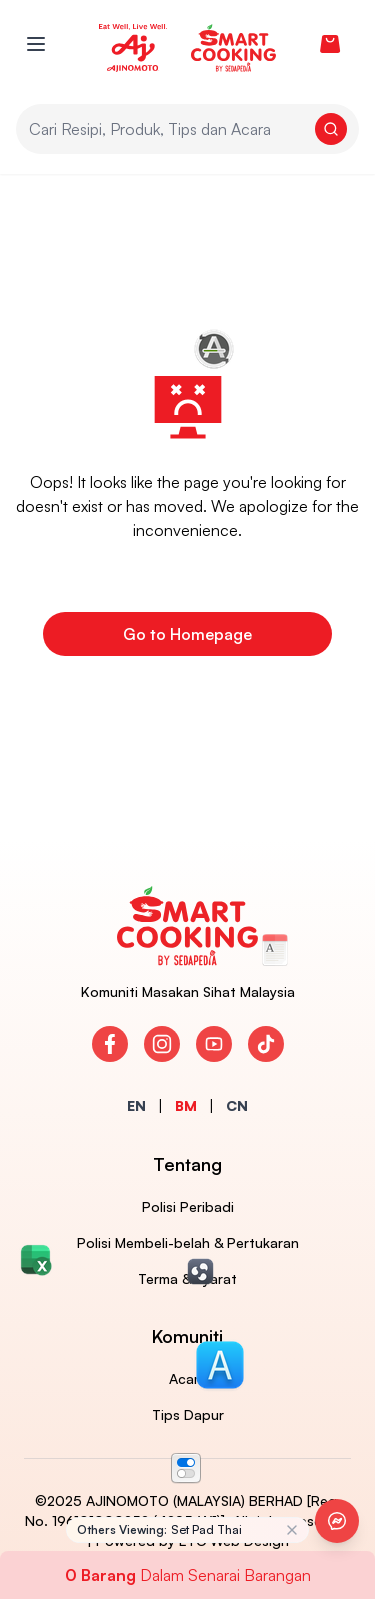  I want to click on open system tweaks or customization settings, so click(186, 1468).